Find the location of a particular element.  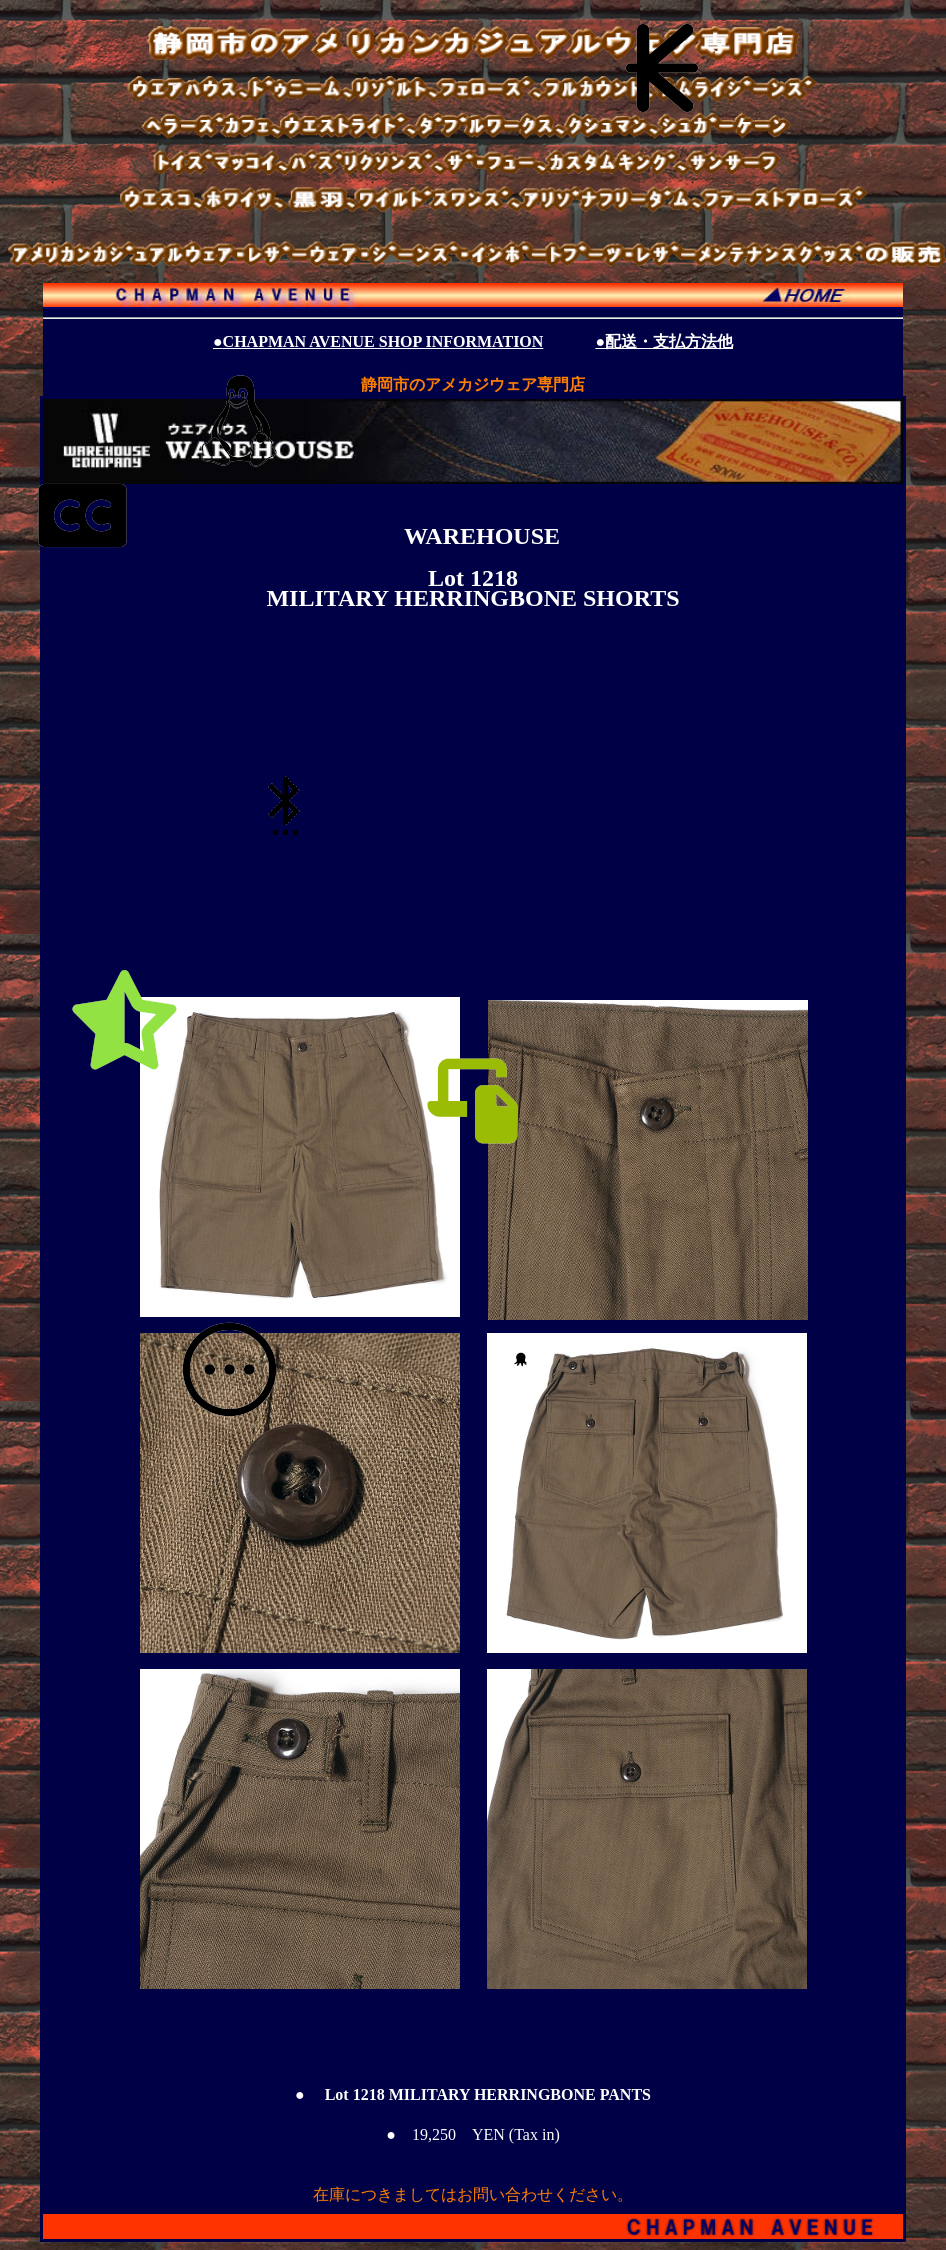

octopus deploy logo is located at coordinates (520, 1359).